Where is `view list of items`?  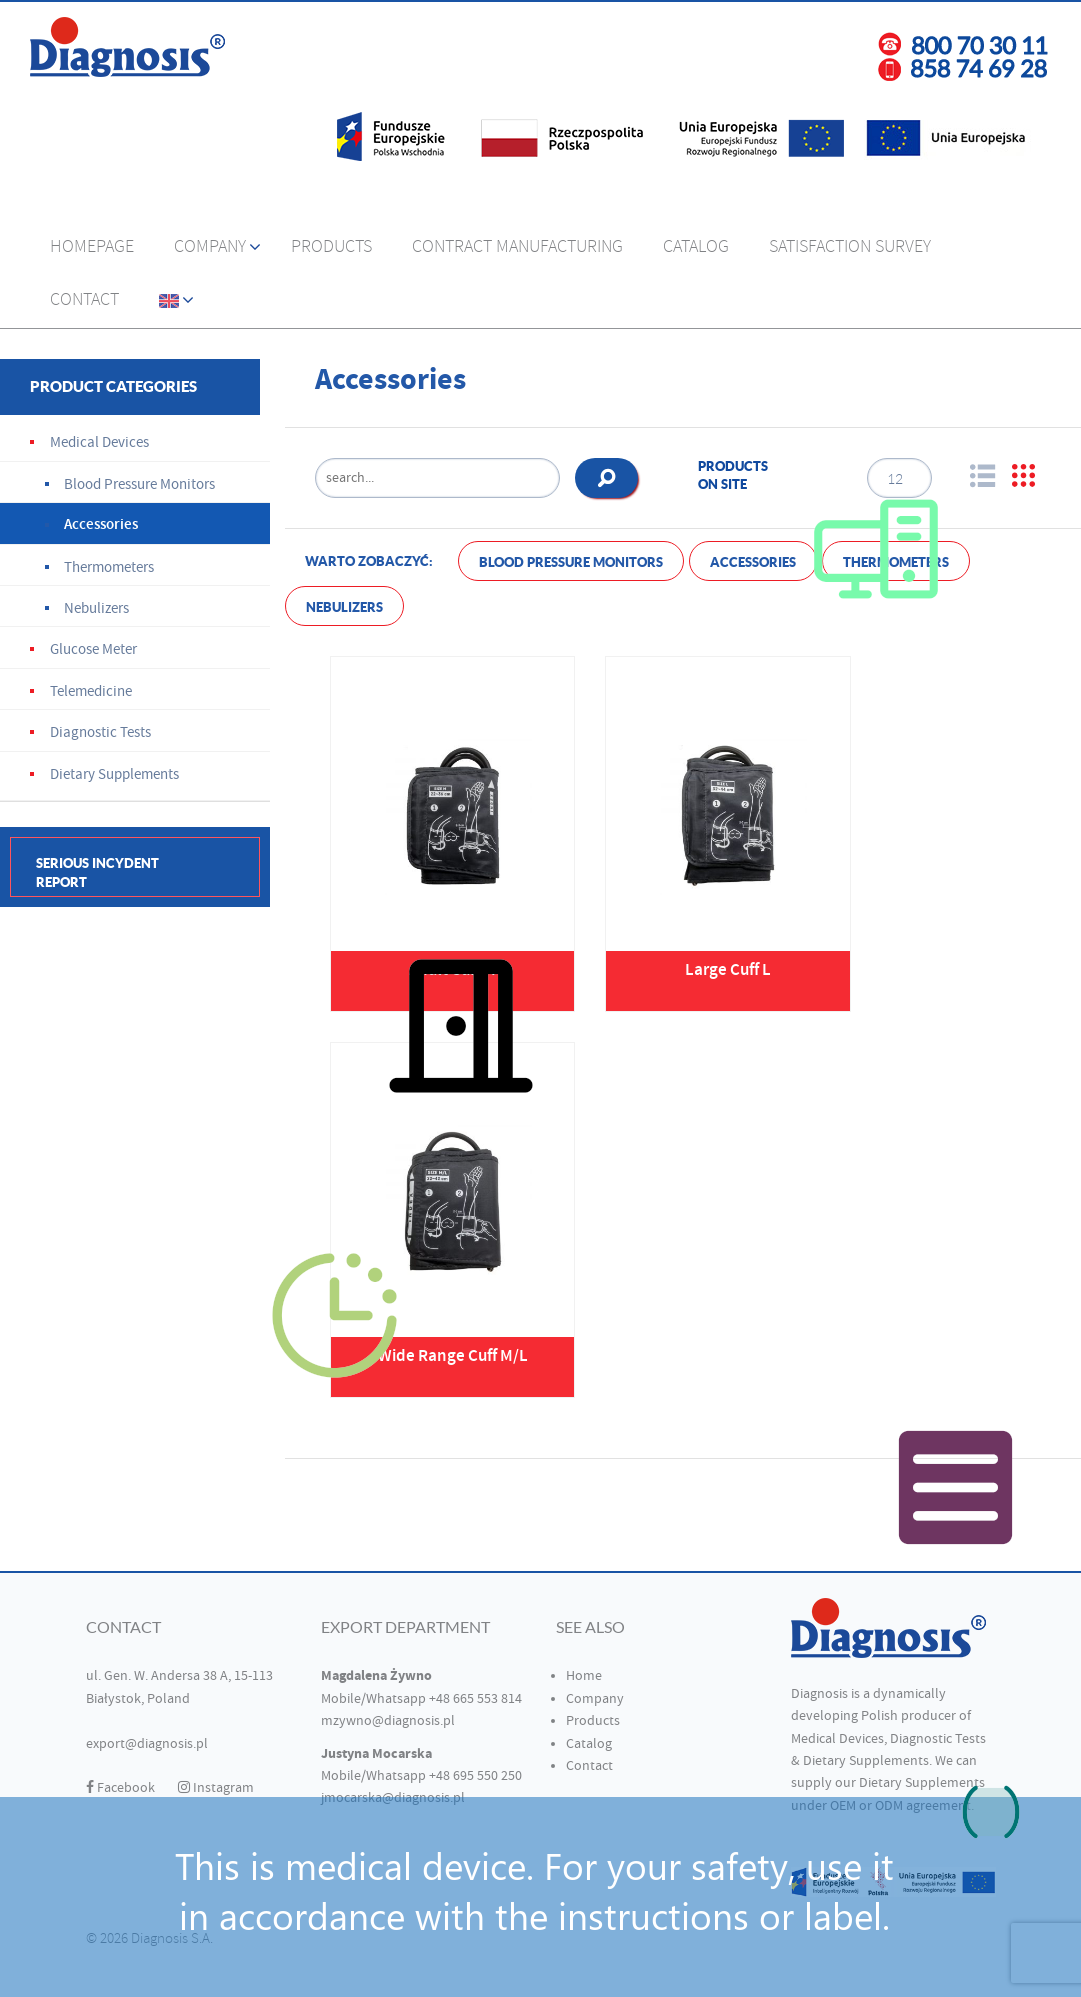
view list of items is located at coordinates (955, 1487).